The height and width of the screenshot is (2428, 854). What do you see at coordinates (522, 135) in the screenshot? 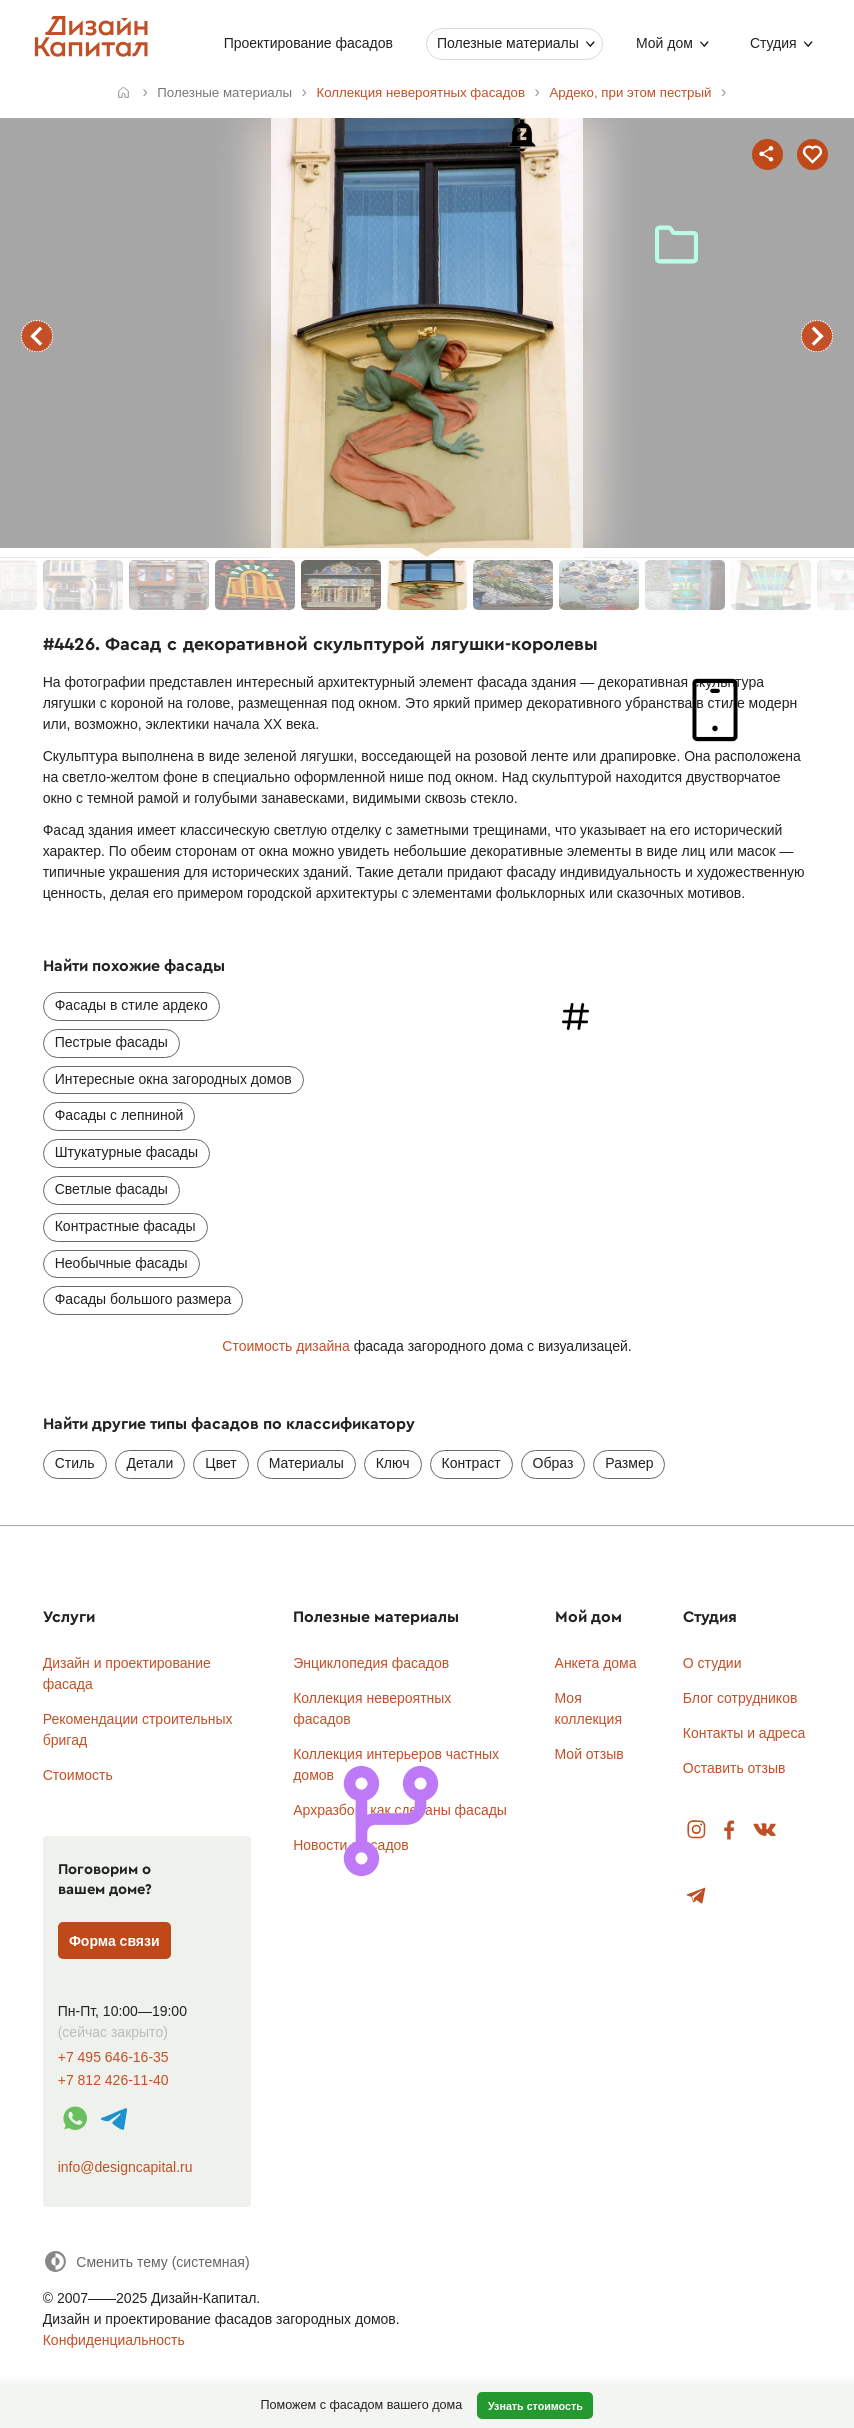
I see `notifications are currently paused or snoozed` at bounding box center [522, 135].